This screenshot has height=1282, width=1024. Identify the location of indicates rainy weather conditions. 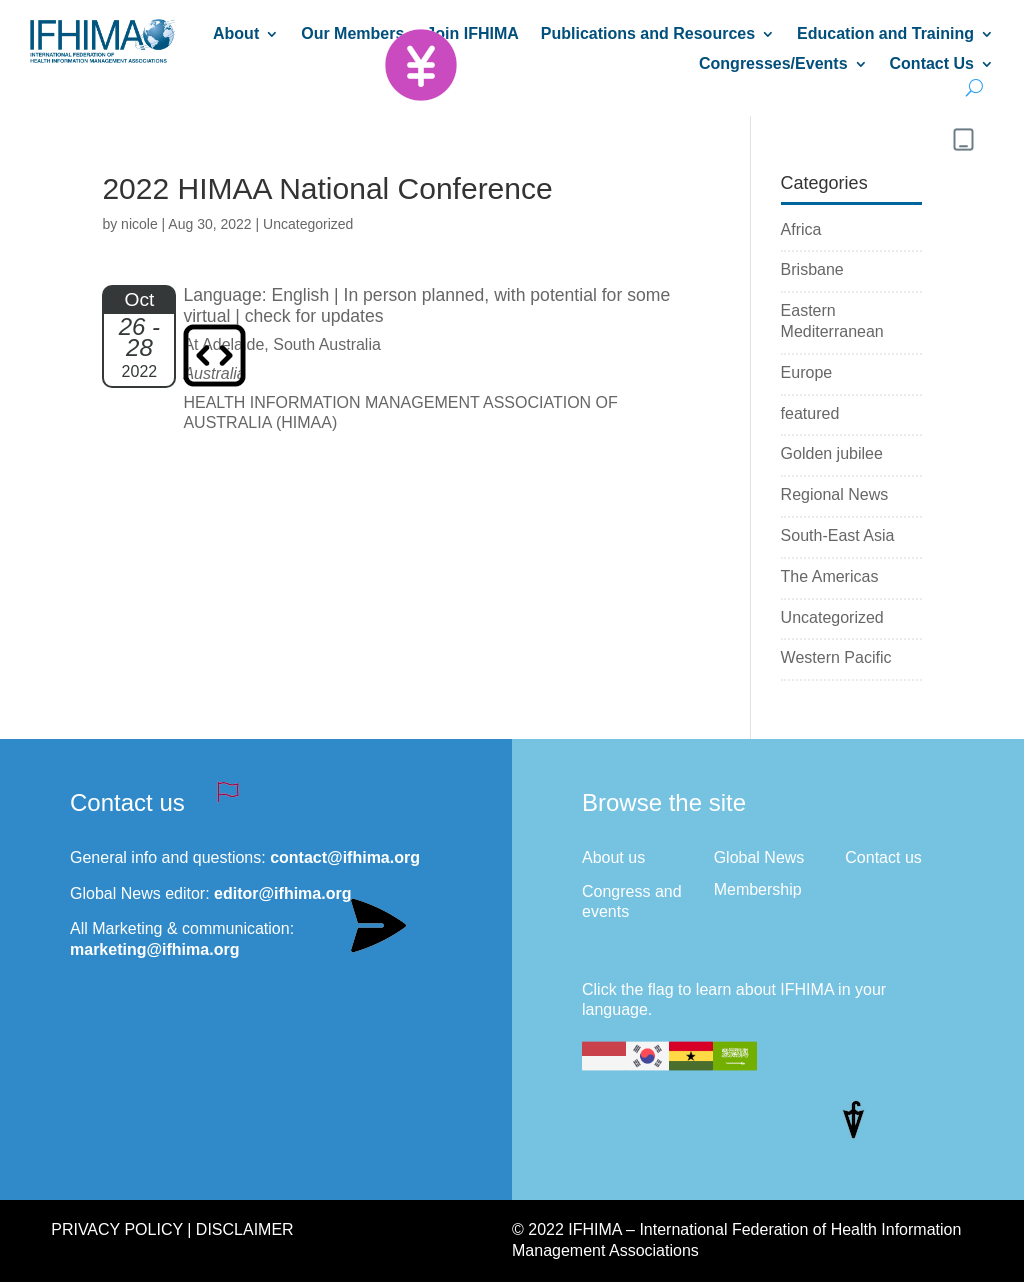
(853, 1120).